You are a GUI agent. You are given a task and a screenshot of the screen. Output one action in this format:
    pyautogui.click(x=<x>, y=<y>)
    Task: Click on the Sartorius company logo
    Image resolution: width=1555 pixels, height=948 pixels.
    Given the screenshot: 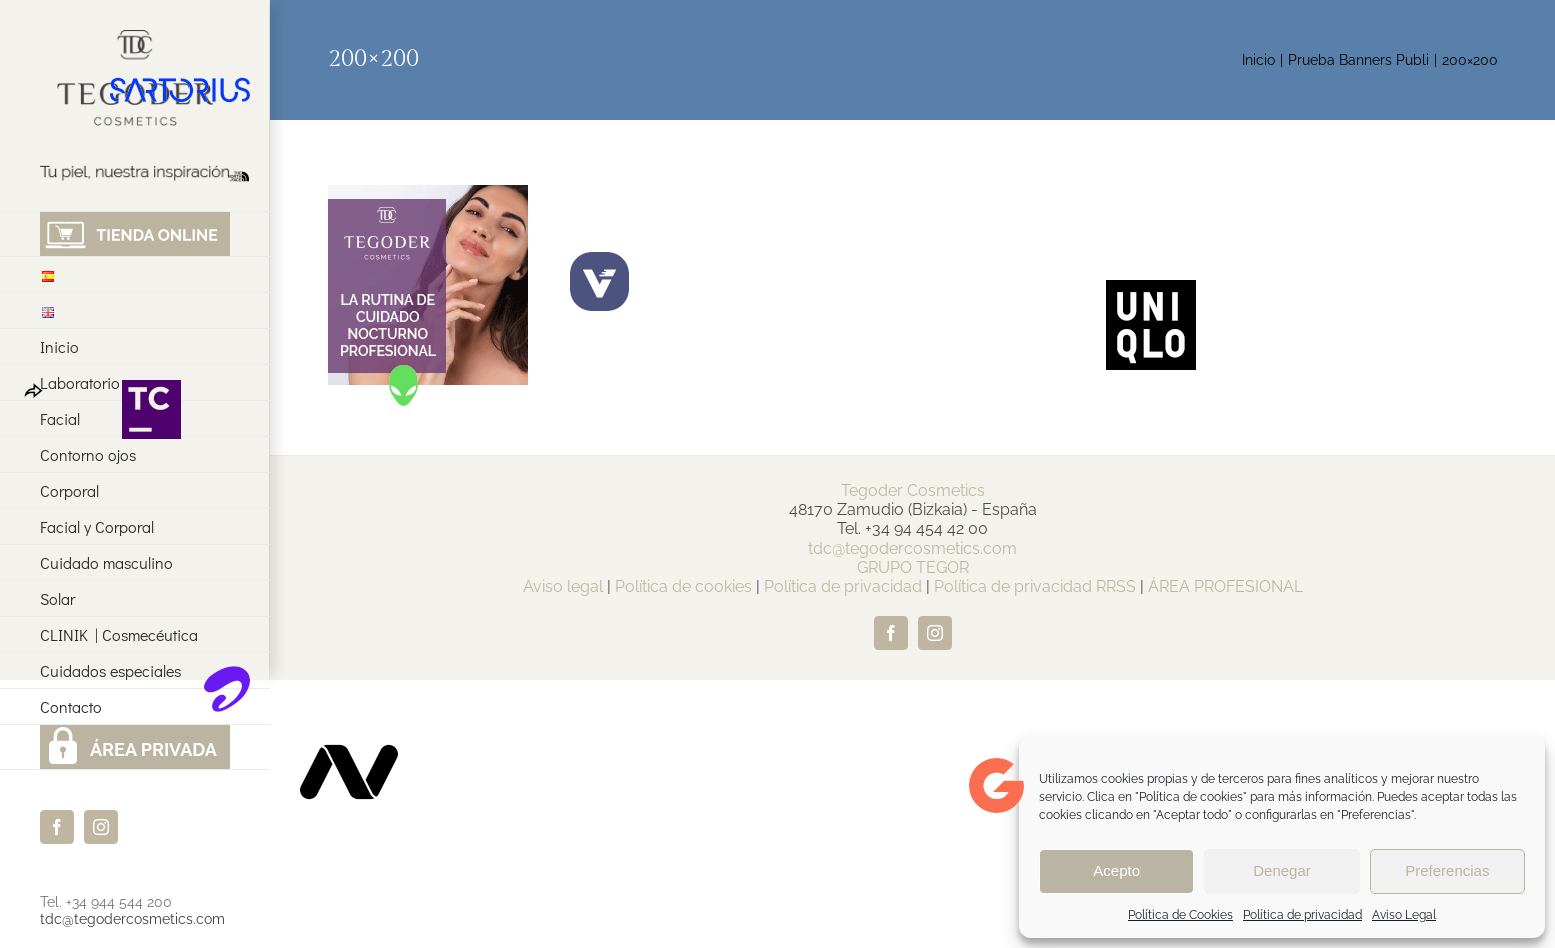 What is the action you would take?
    pyautogui.click(x=180, y=90)
    